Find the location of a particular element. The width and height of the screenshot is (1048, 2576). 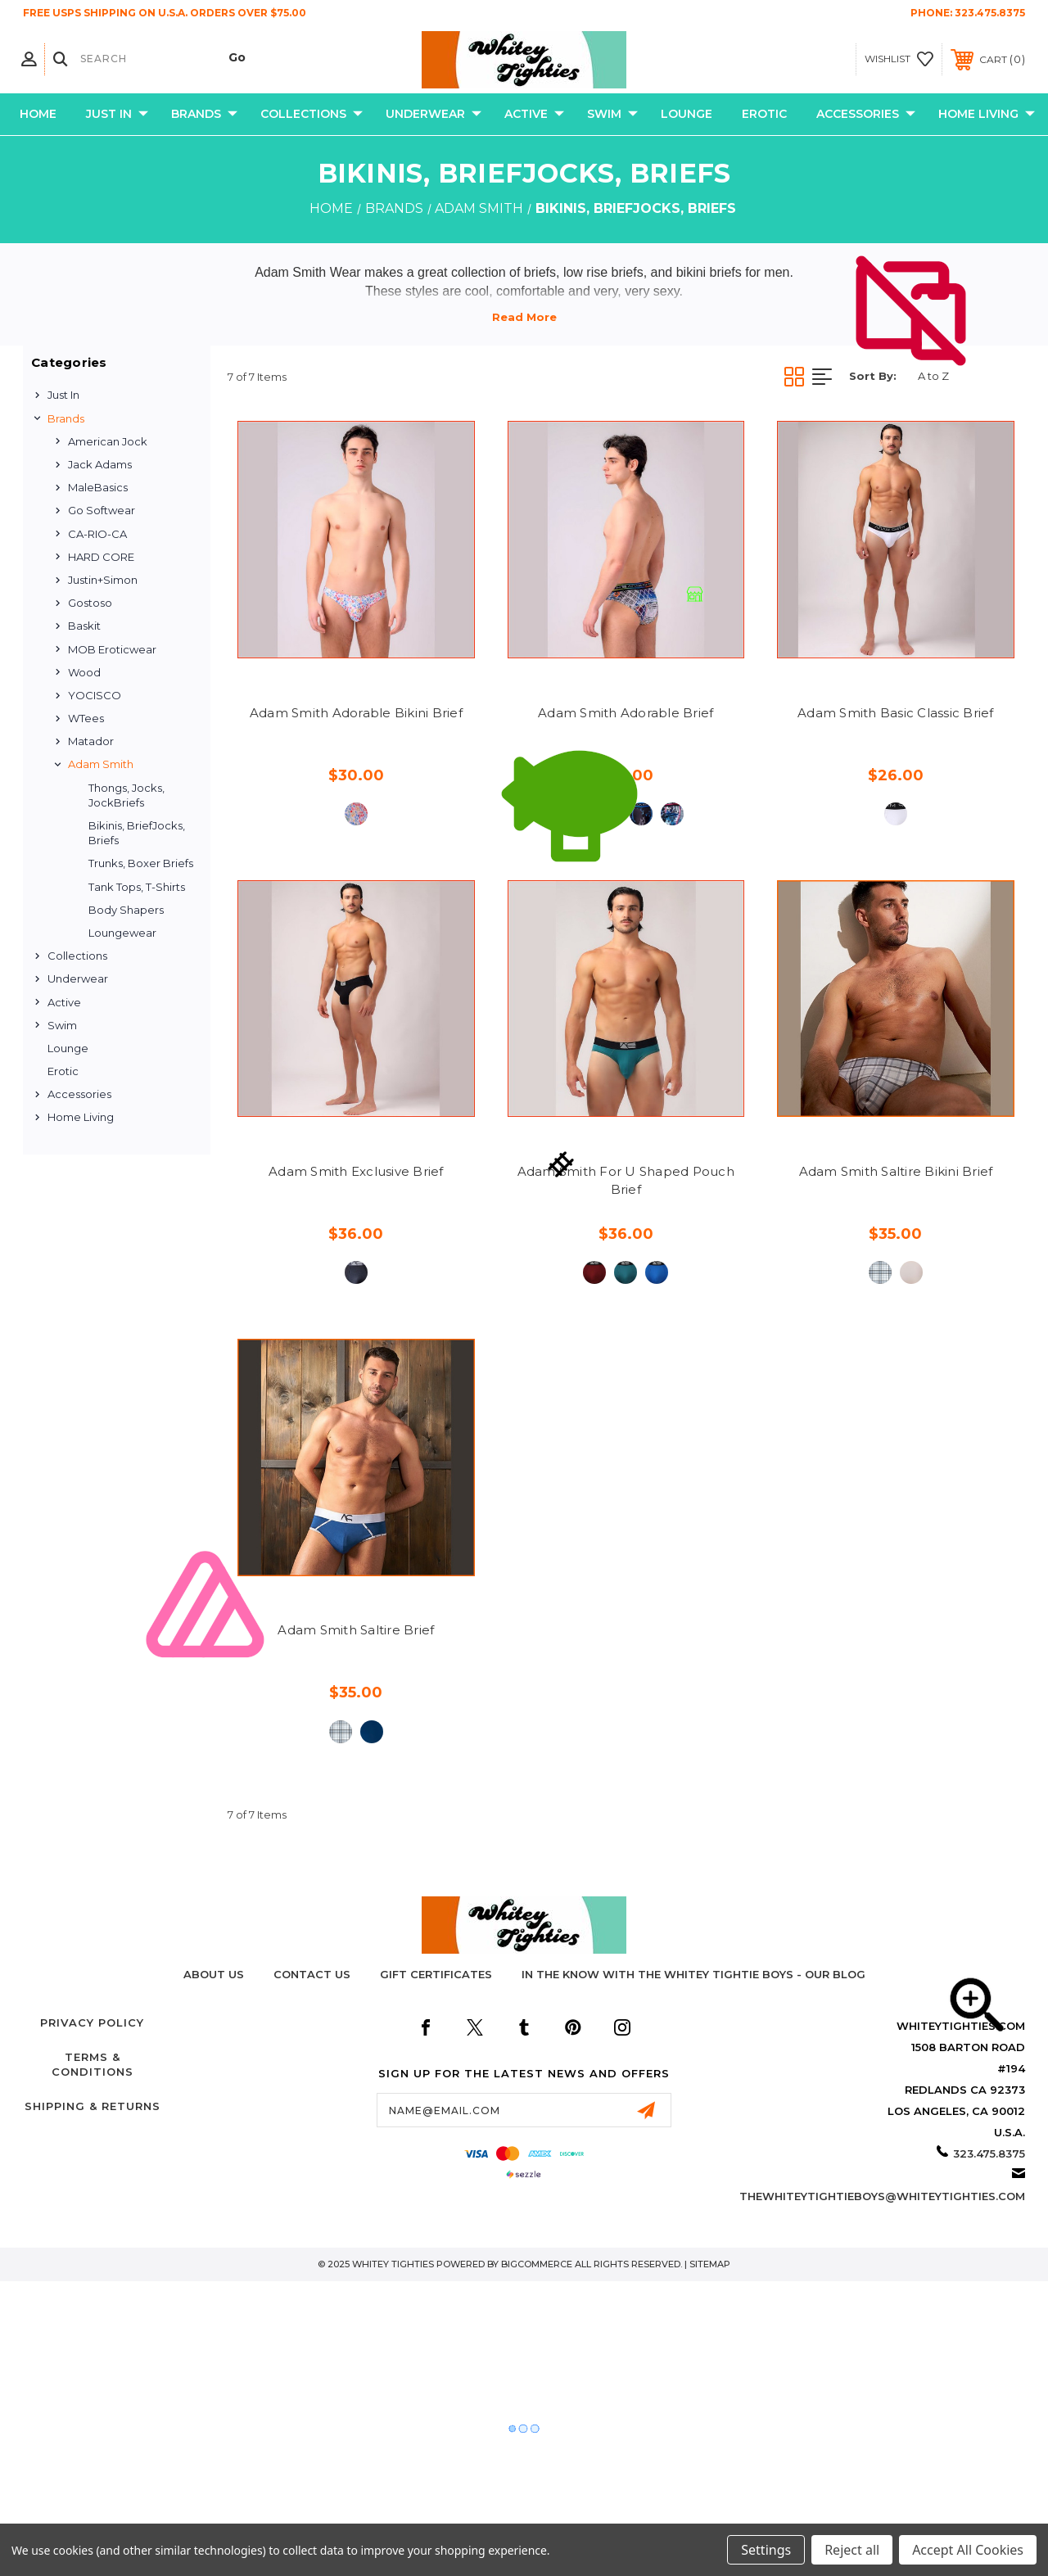

view track or railway information is located at coordinates (561, 1164).